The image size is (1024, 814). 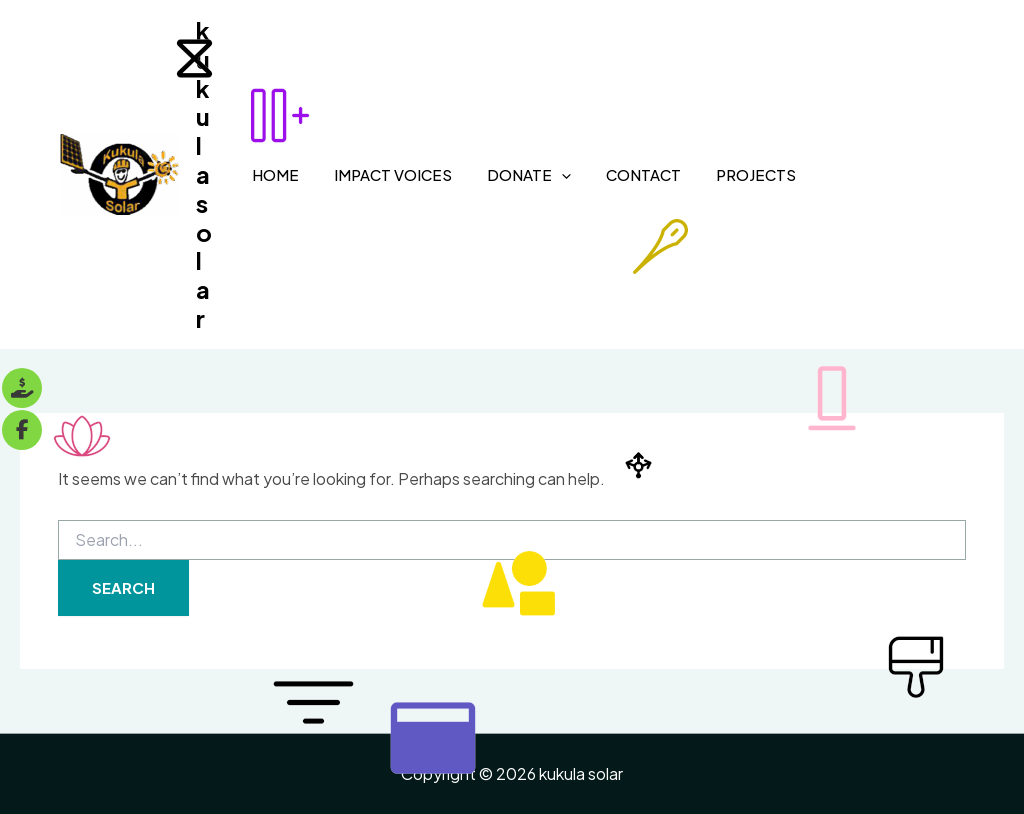 What do you see at coordinates (832, 397) in the screenshot?
I see `align object to bottom edge` at bounding box center [832, 397].